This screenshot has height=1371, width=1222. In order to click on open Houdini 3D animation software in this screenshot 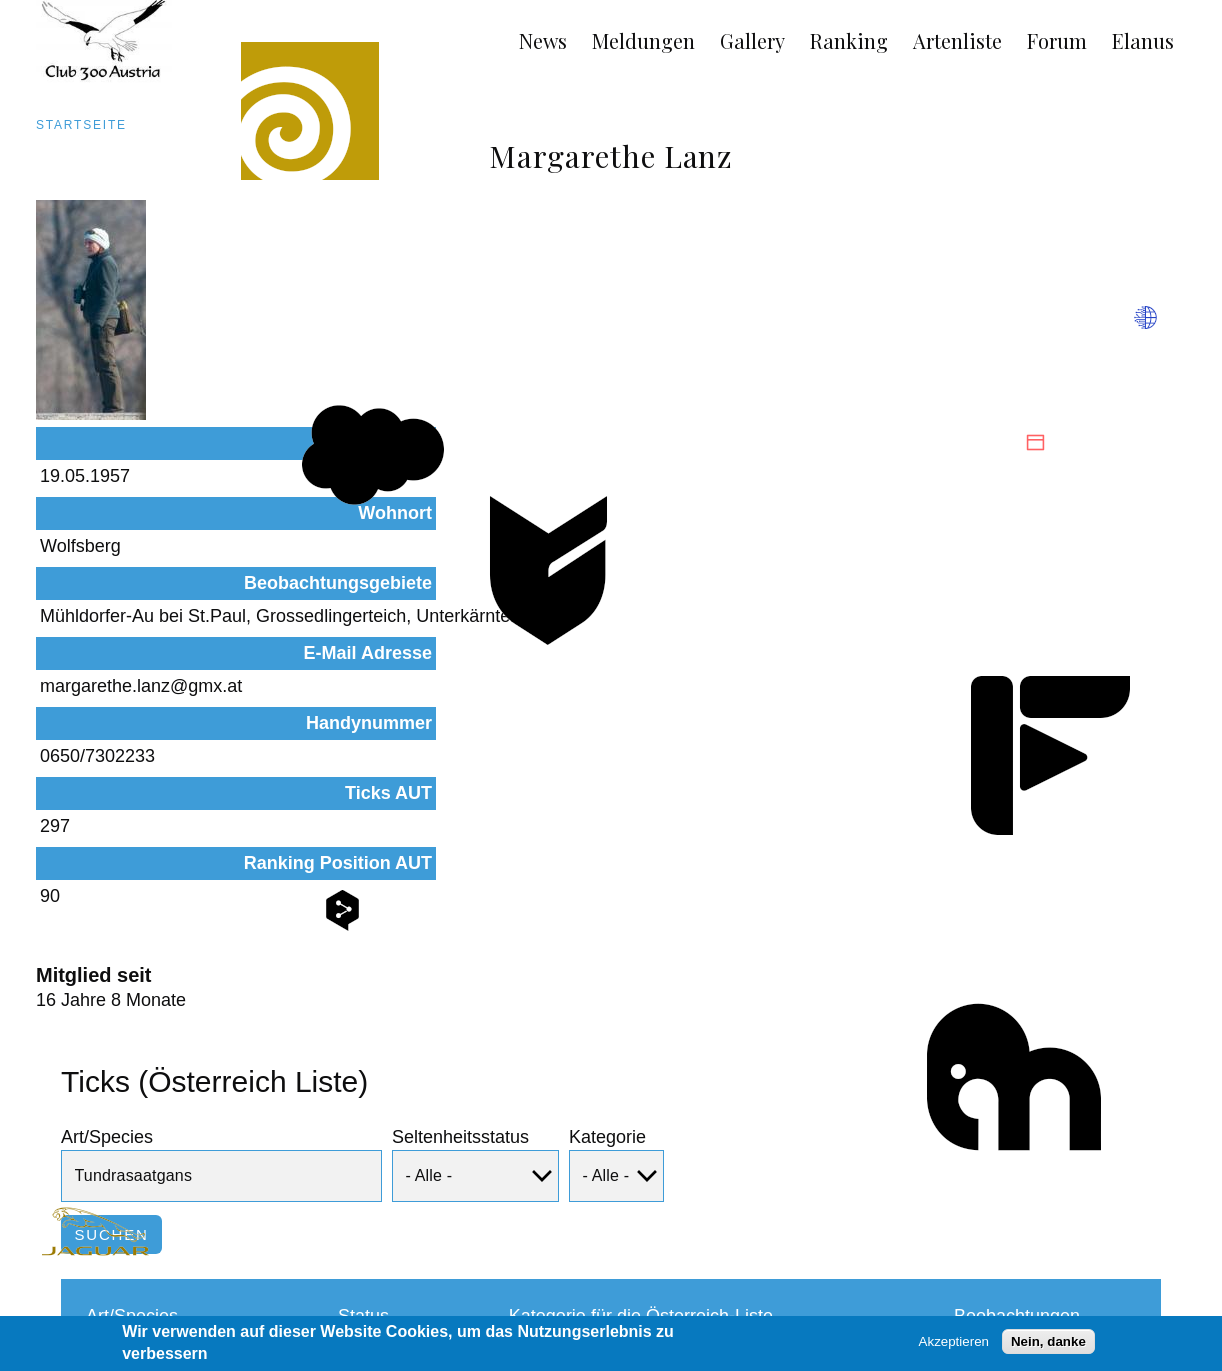, I will do `click(310, 111)`.